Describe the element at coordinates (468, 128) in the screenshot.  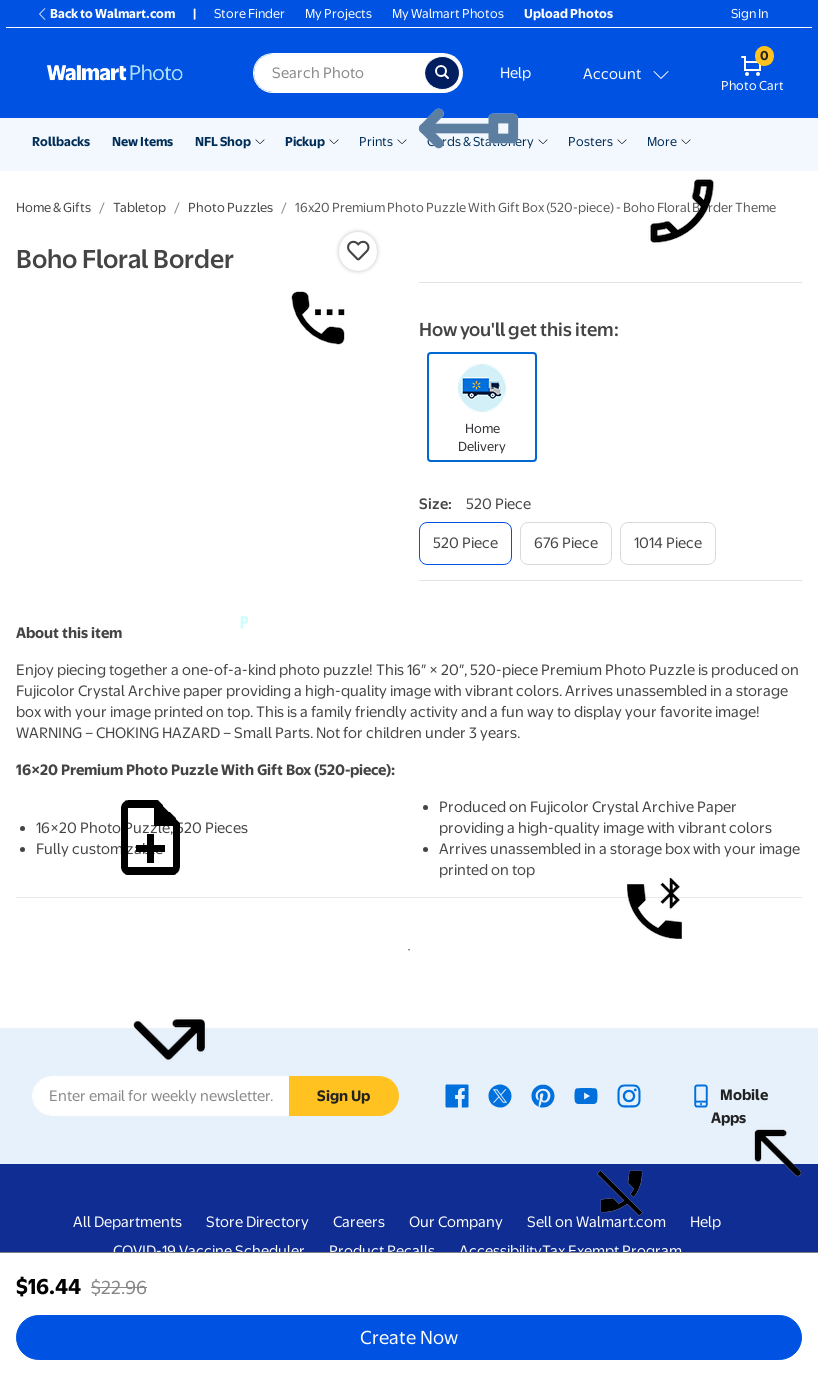
I see `go back to previous screen` at that location.